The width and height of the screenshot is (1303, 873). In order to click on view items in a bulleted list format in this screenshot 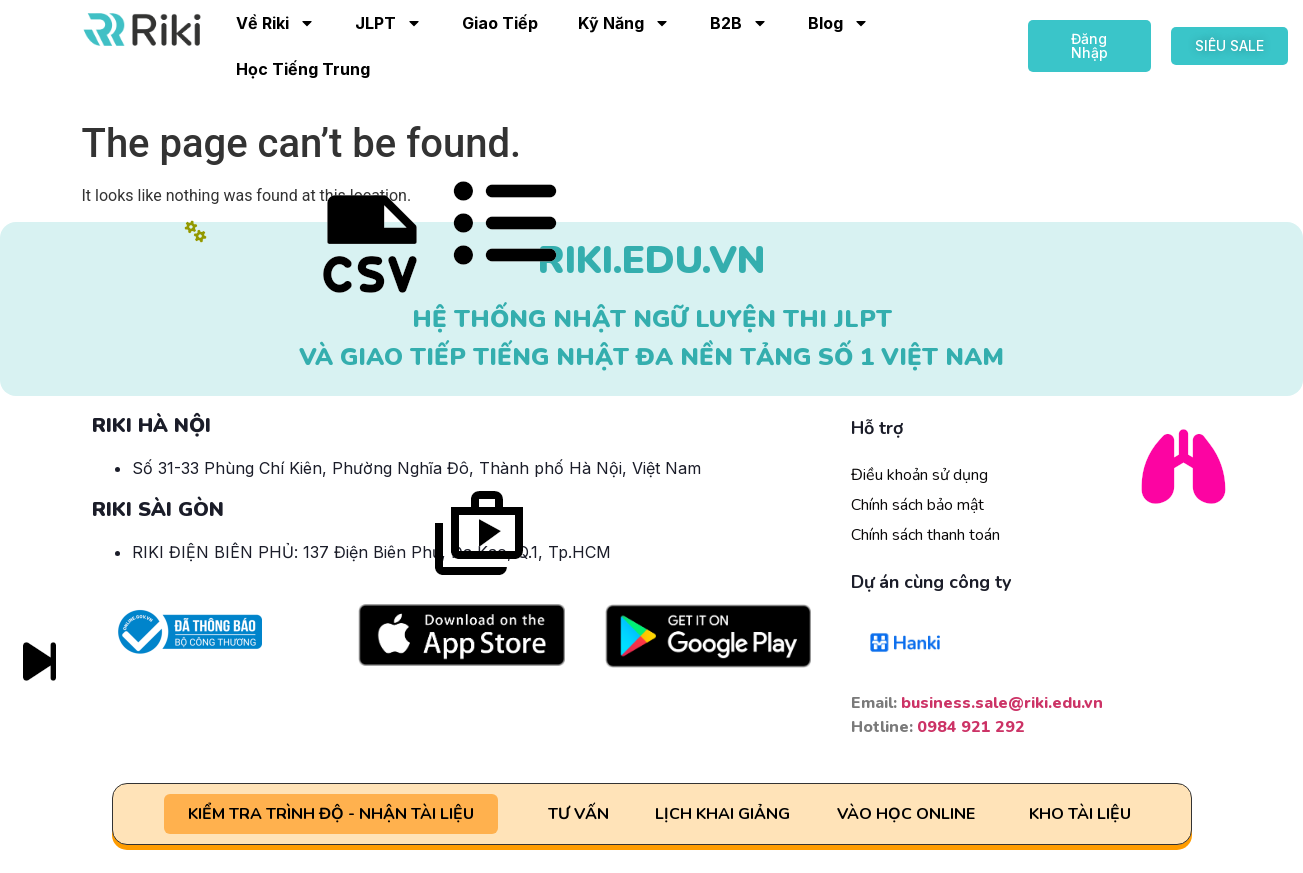, I will do `click(505, 223)`.